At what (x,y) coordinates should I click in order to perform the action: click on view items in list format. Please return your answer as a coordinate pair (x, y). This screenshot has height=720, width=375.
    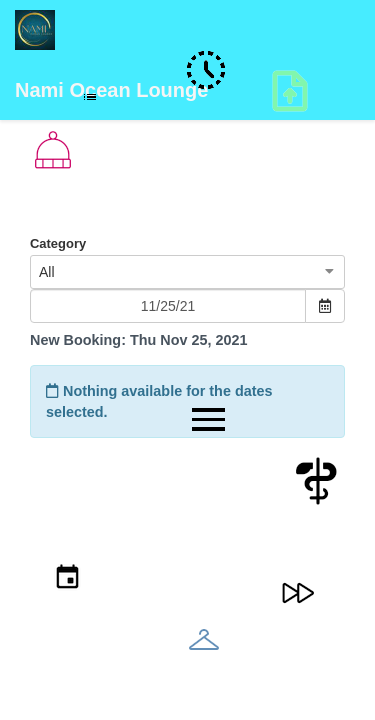
    Looking at the image, I should click on (90, 97).